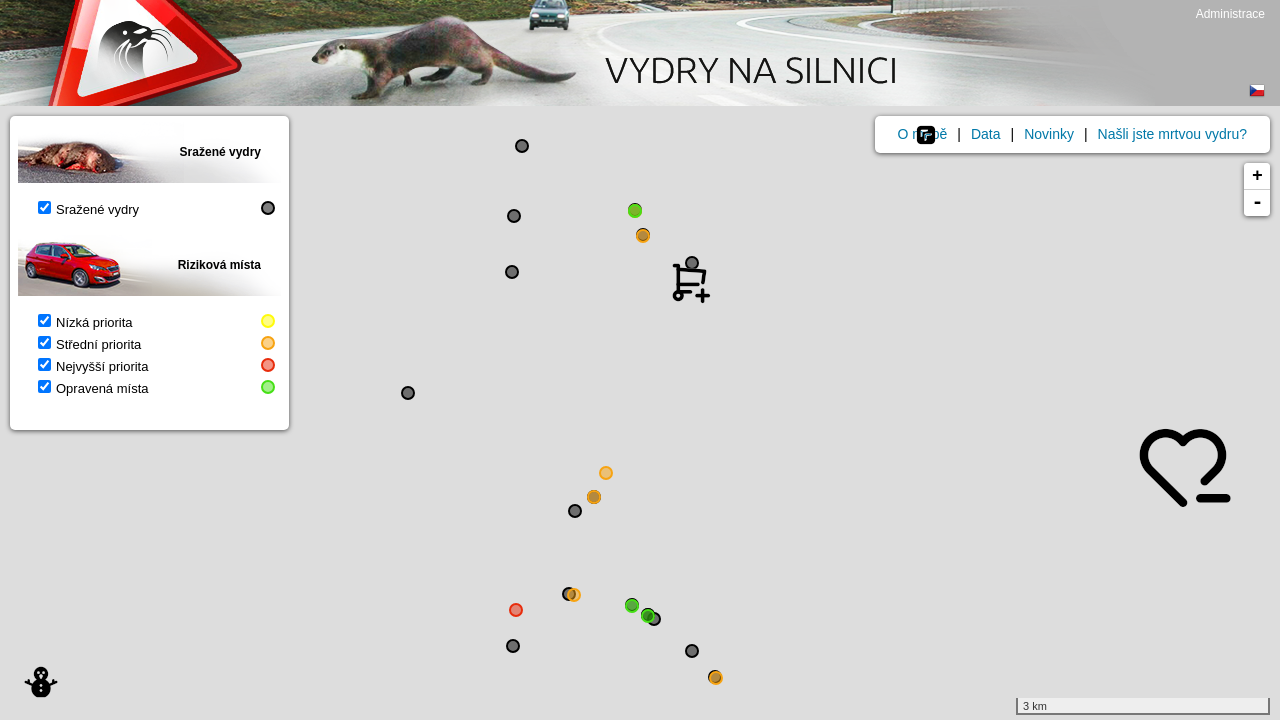 The height and width of the screenshot is (720, 1280). What do you see at coordinates (926, 135) in the screenshot?
I see `red river brand logo` at bounding box center [926, 135].